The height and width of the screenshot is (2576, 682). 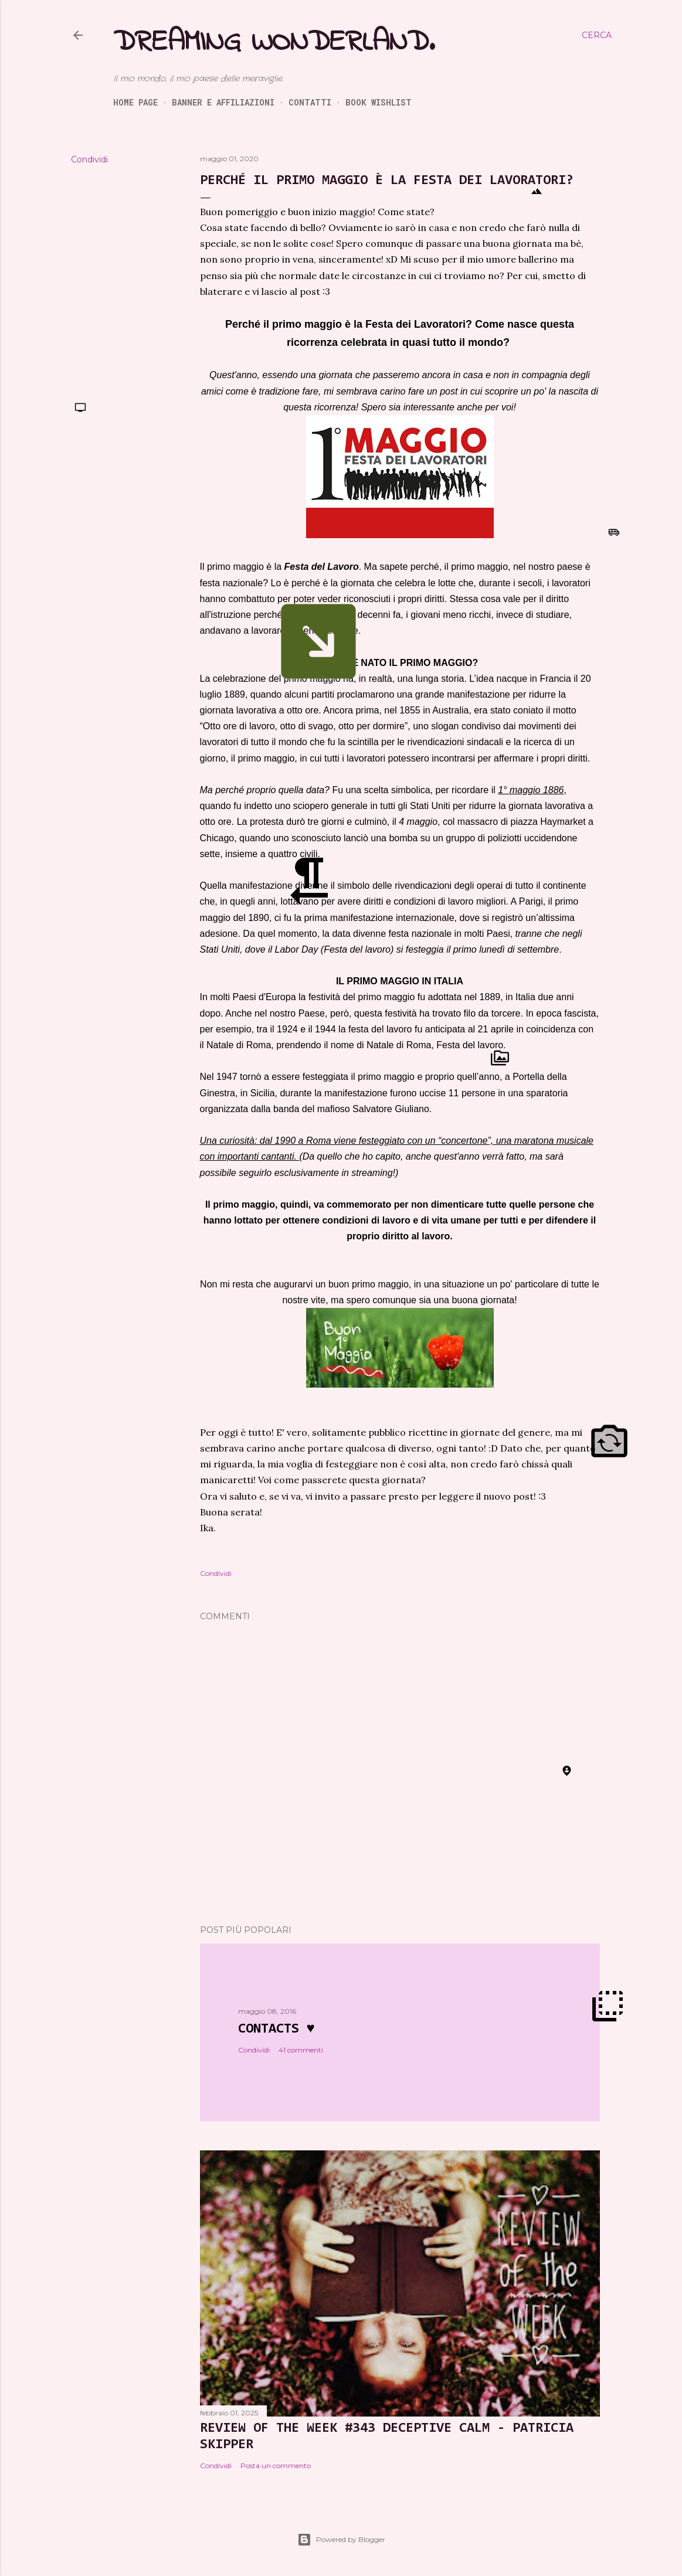 What do you see at coordinates (80, 407) in the screenshot?
I see `access personal video or screen sharing` at bounding box center [80, 407].